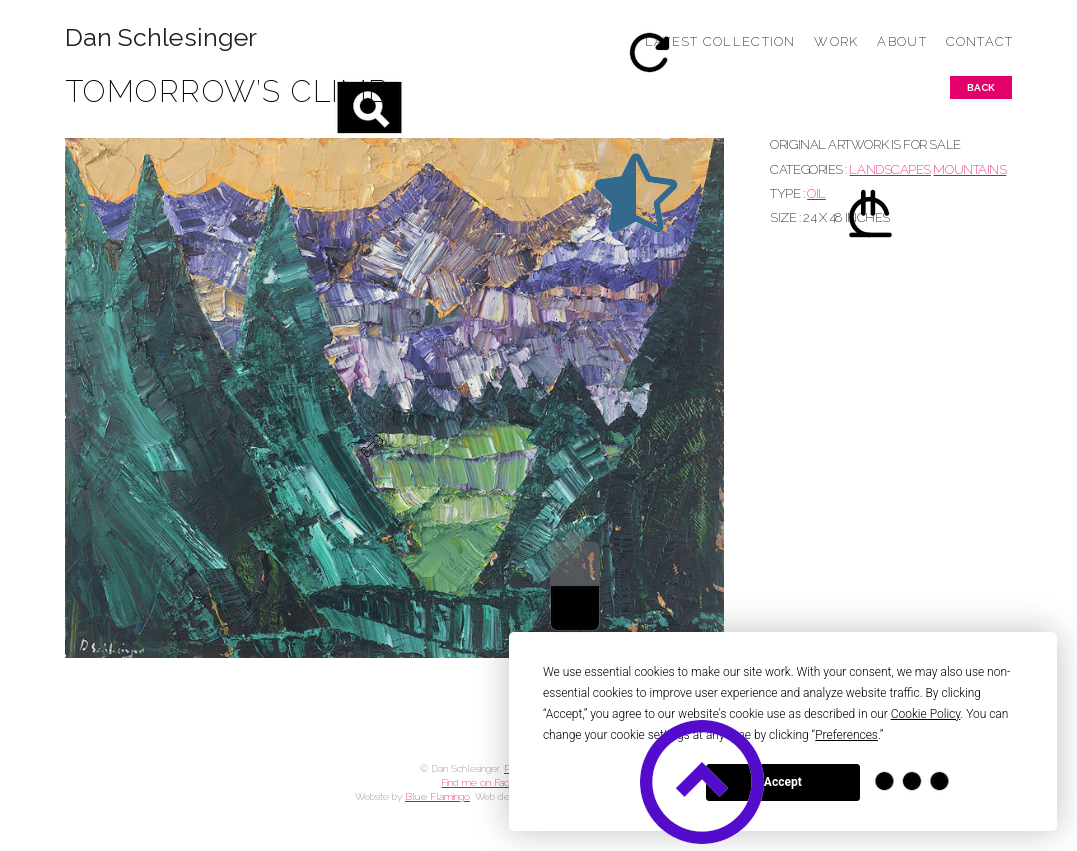 This screenshot has width=1077, height=851. I want to click on search within the current page, so click(369, 107).